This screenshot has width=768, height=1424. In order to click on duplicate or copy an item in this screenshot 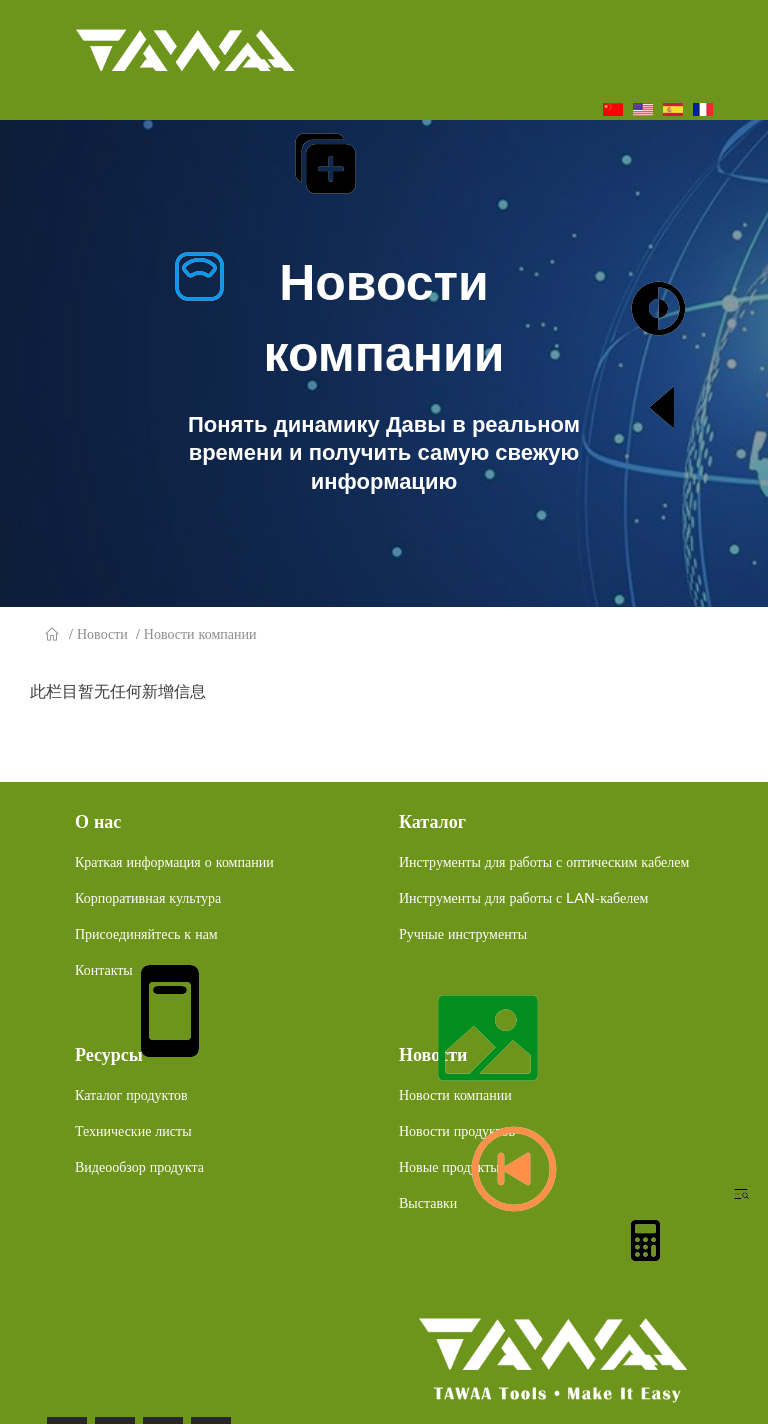, I will do `click(325, 163)`.